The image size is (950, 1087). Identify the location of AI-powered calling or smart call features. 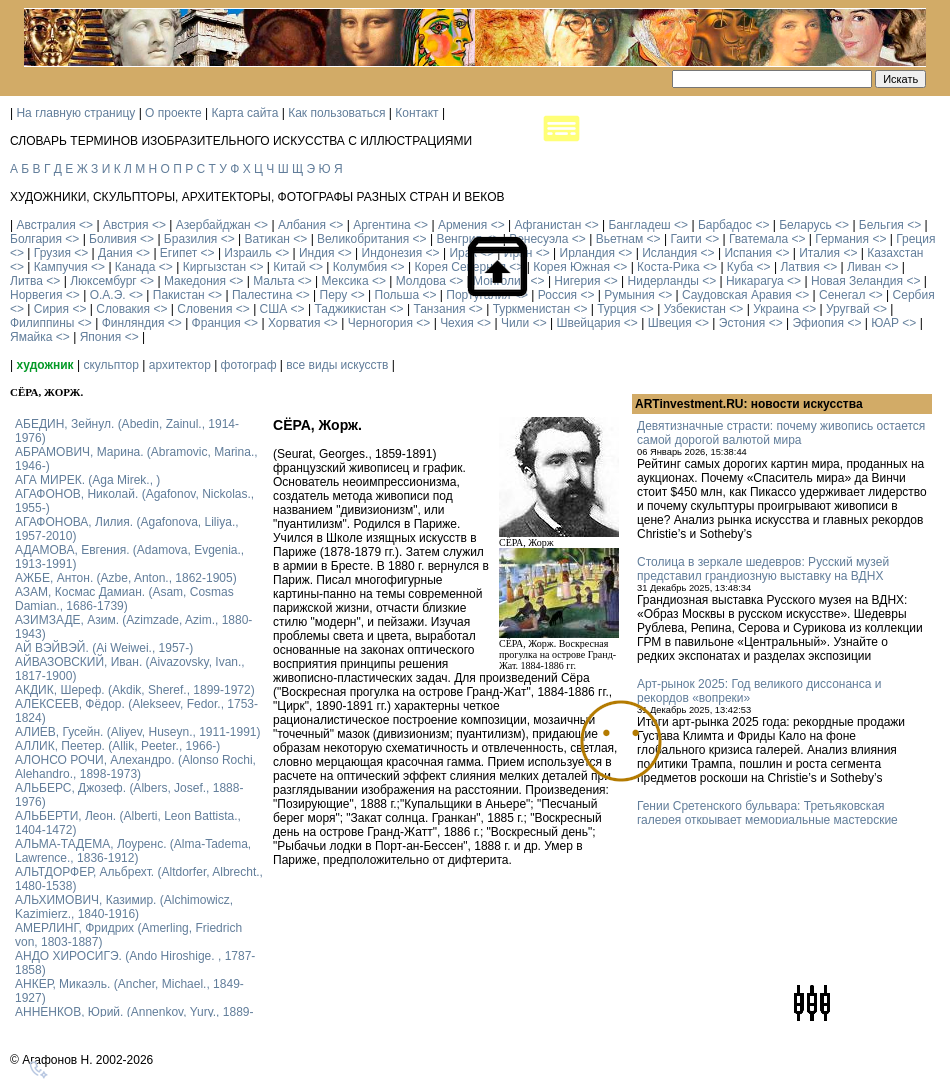
(38, 1069).